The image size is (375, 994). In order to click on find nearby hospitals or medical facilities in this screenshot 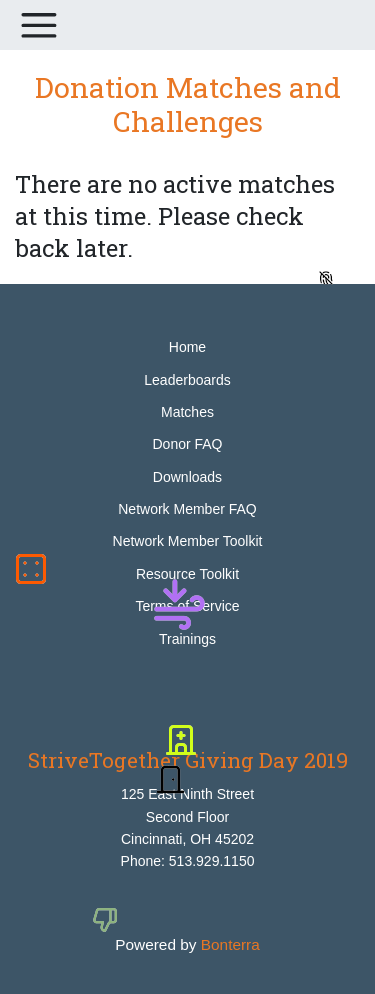, I will do `click(181, 740)`.